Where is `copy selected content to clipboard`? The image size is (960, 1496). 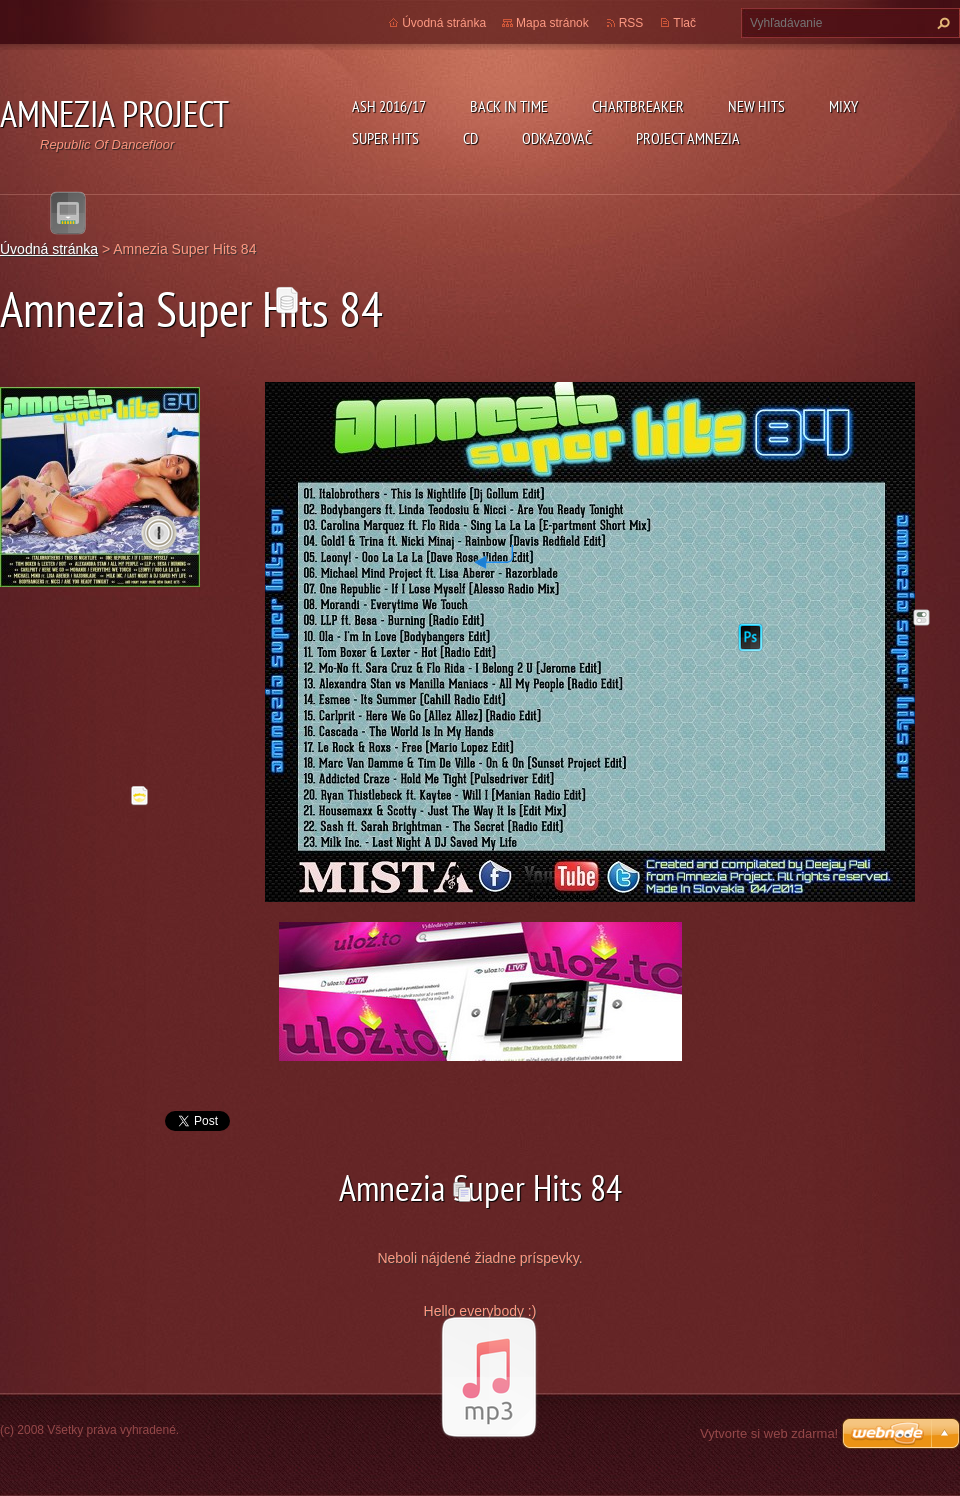
copy selected content to clipboard is located at coordinates (462, 1192).